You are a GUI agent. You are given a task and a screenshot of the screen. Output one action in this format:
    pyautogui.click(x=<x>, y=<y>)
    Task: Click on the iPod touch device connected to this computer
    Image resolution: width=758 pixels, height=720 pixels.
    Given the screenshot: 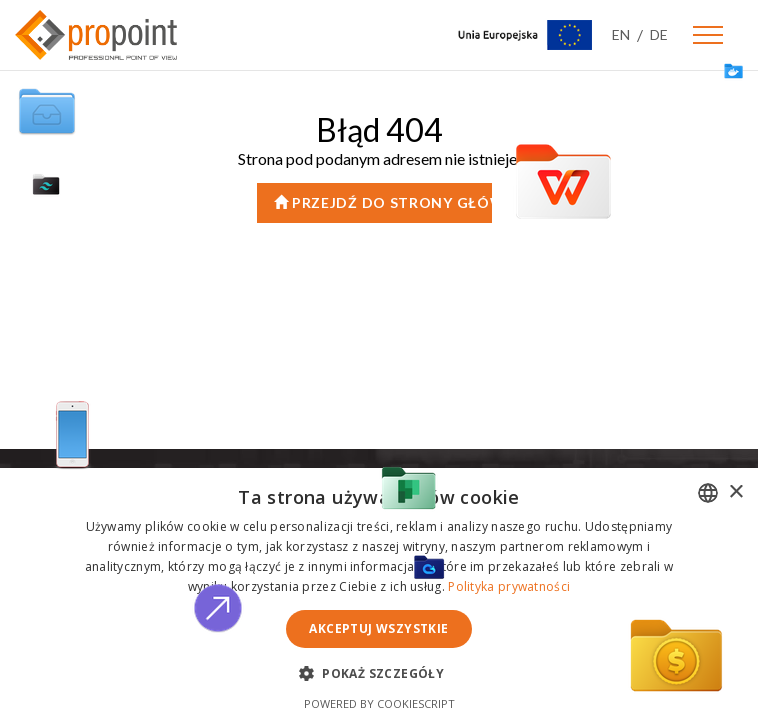 What is the action you would take?
    pyautogui.click(x=72, y=435)
    